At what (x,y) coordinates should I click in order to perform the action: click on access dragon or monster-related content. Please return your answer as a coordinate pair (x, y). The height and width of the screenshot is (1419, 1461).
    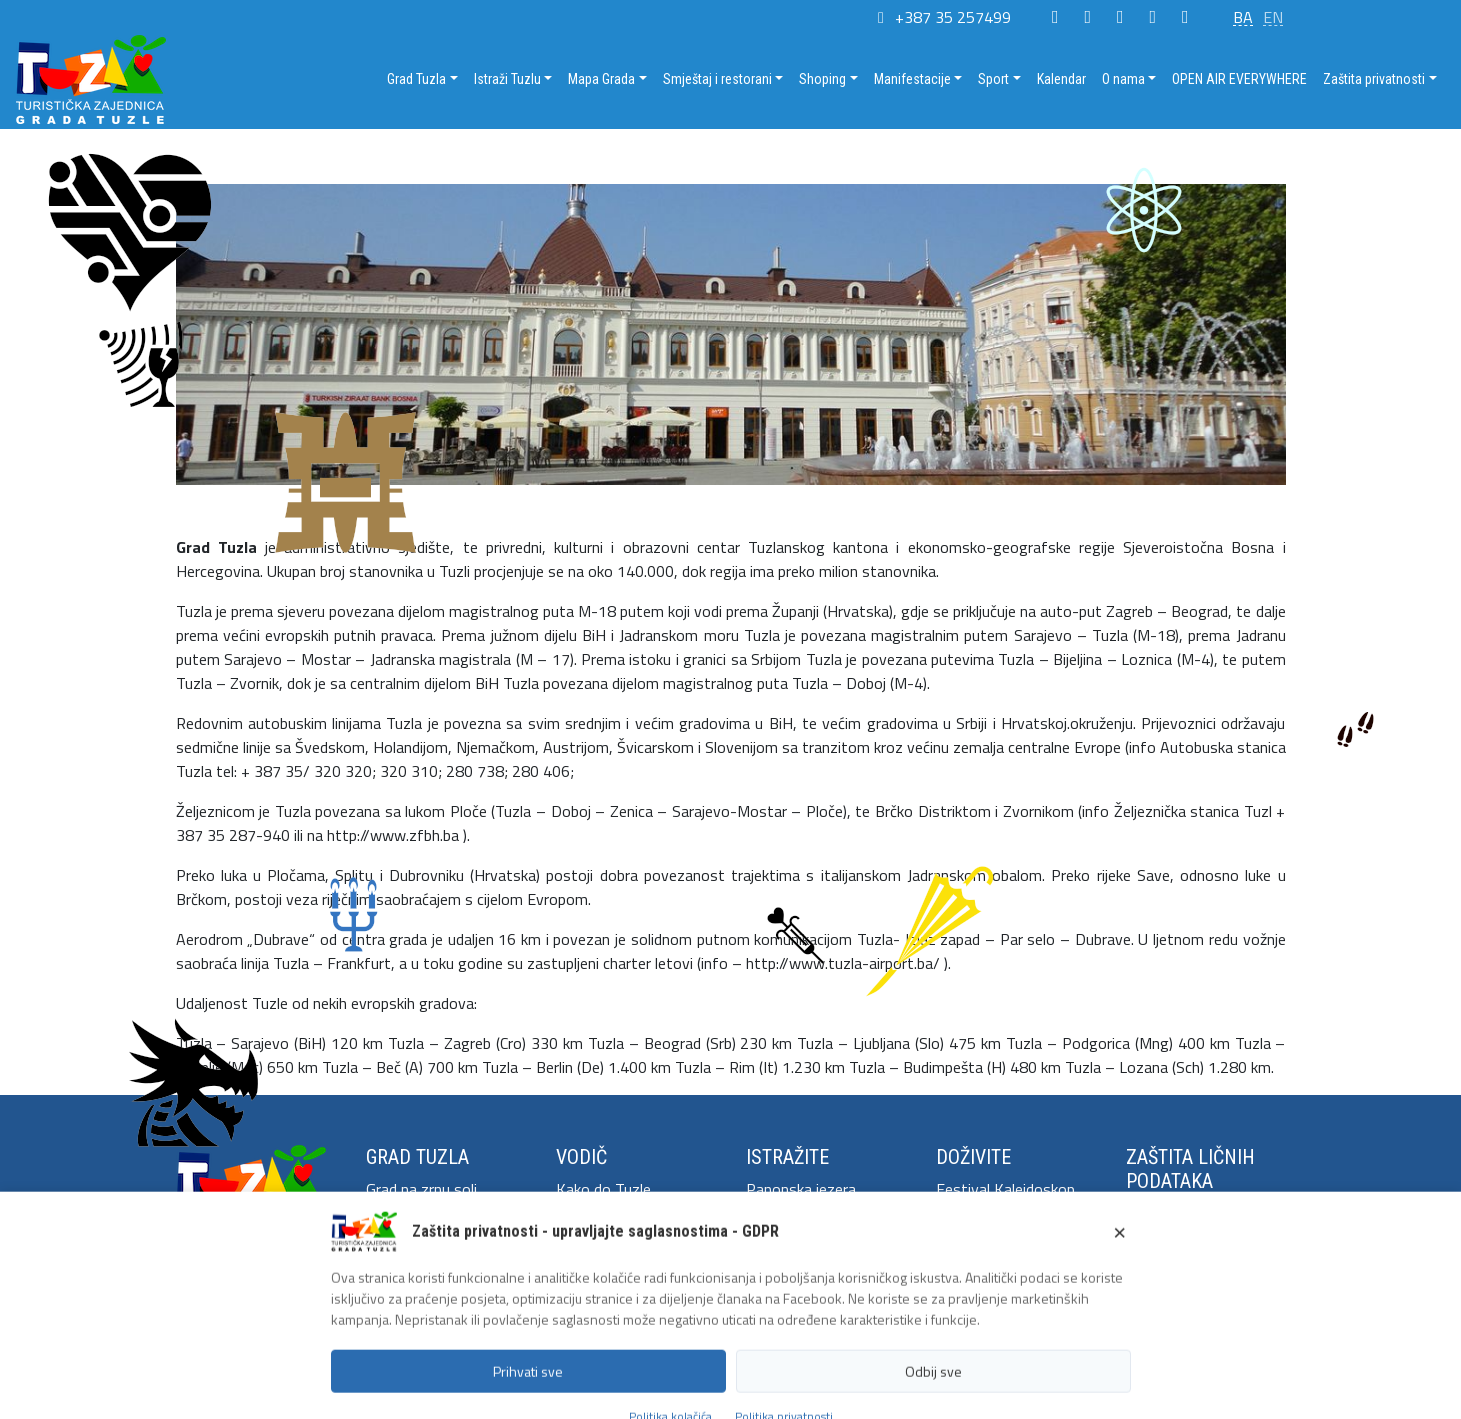
    Looking at the image, I should click on (193, 1082).